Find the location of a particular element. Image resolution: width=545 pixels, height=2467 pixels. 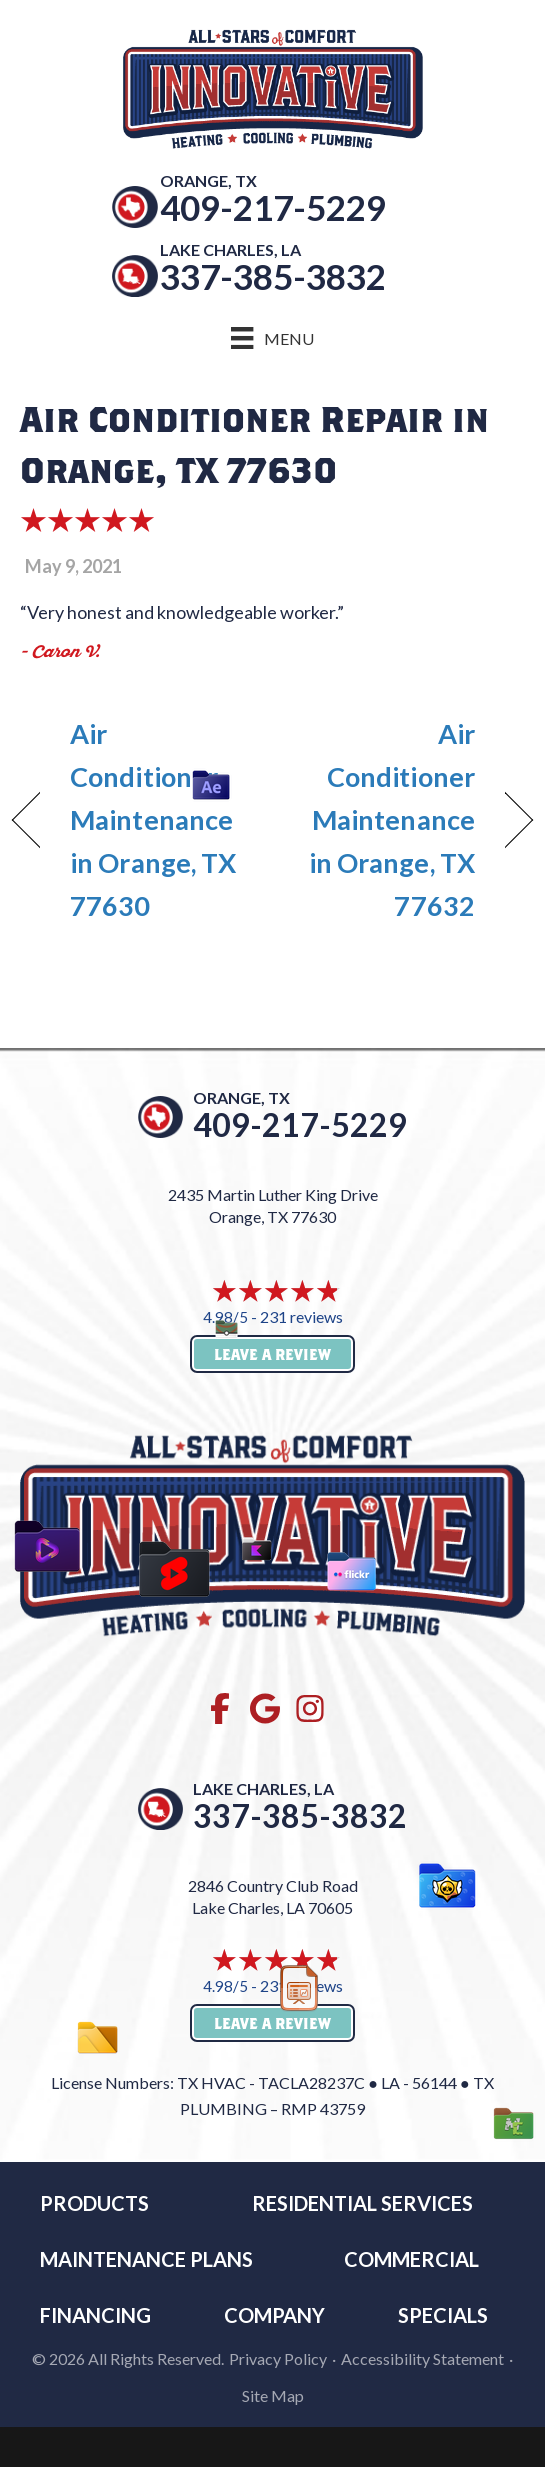

folder for pokémon nest ball related content is located at coordinates (226, 1329).